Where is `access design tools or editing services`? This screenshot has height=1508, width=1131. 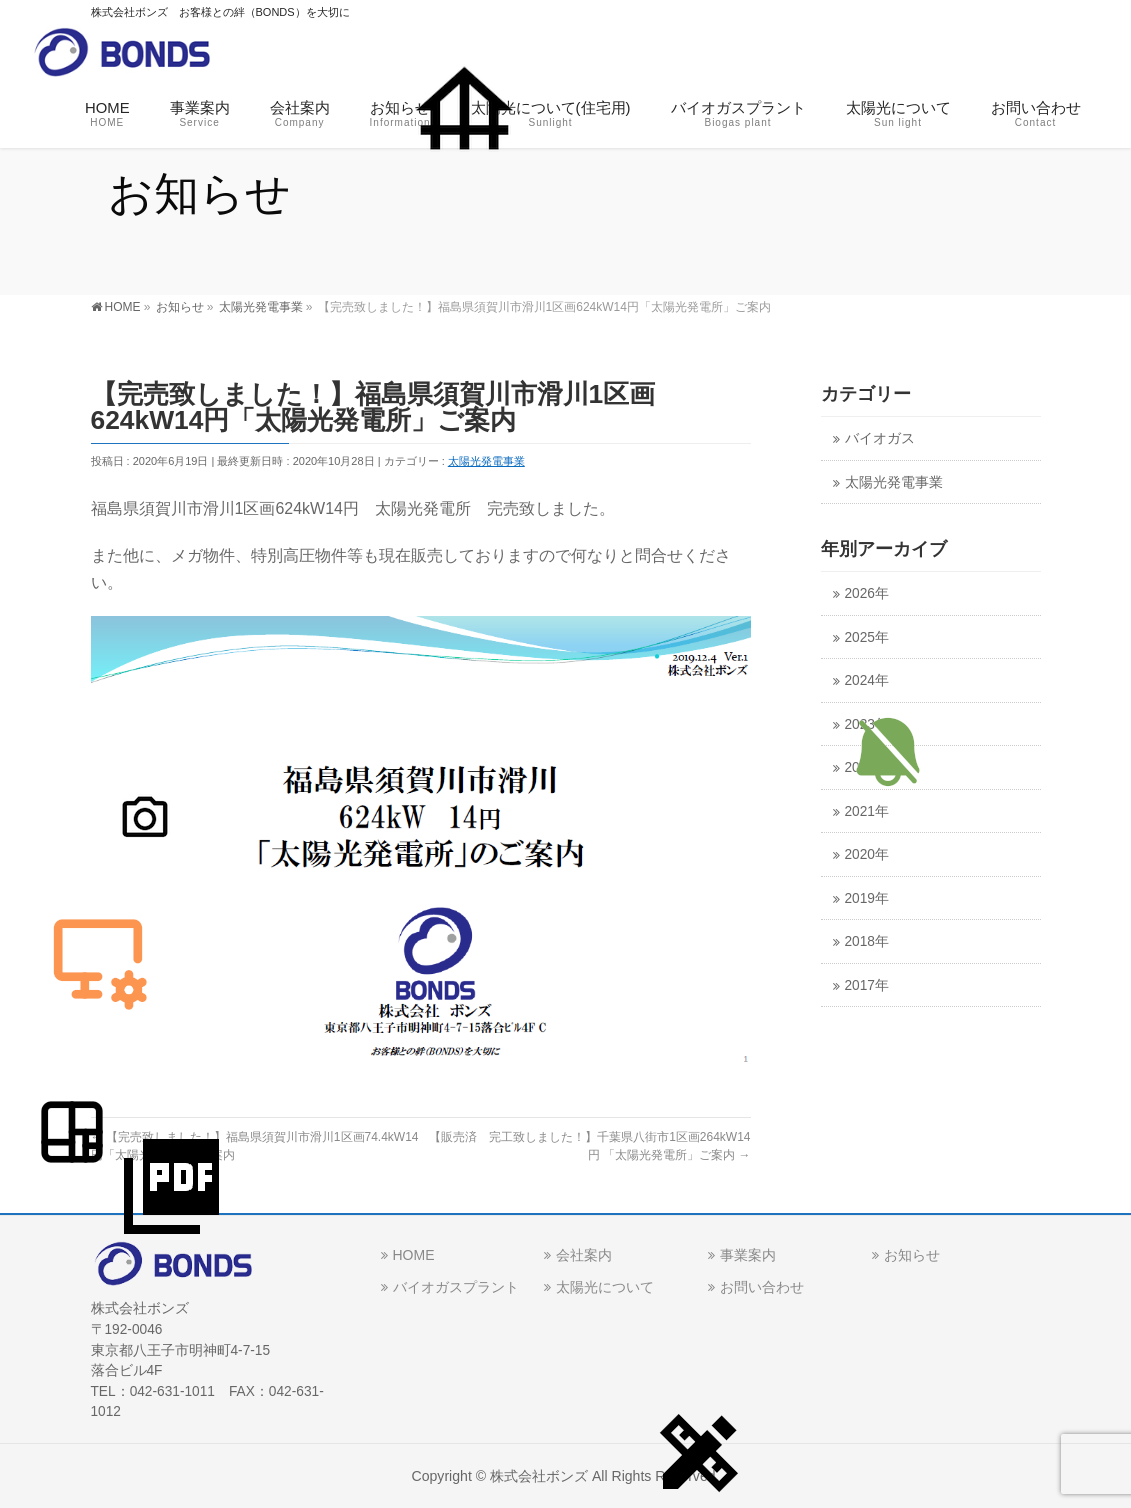 access design tools or editing services is located at coordinates (699, 1453).